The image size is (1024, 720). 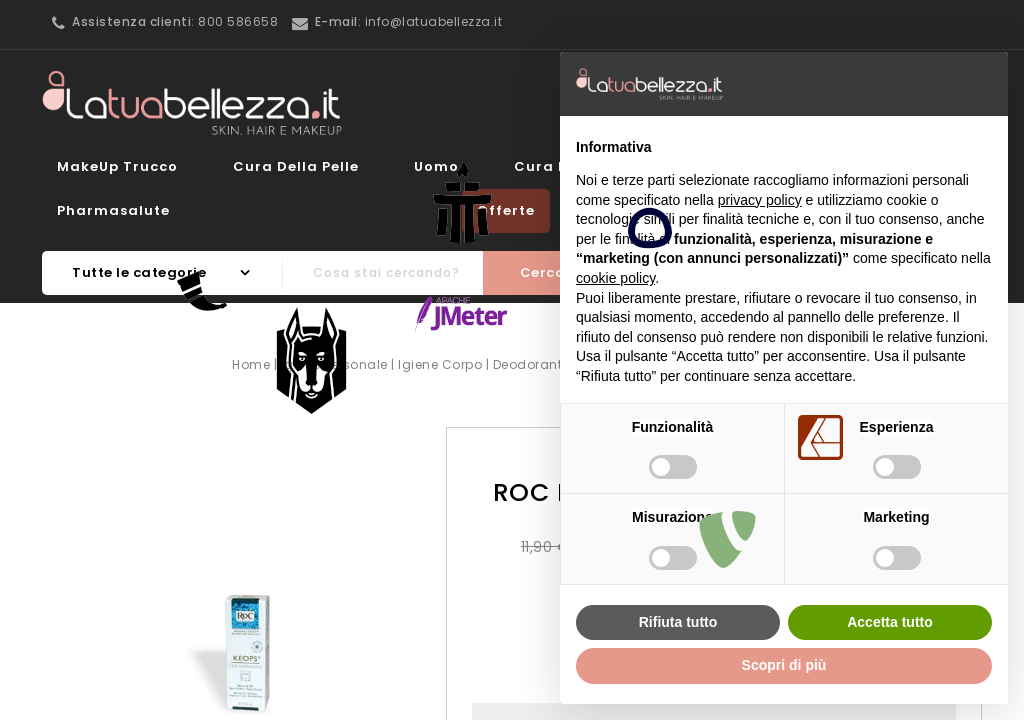 What do you see at coordinates (462, 202) in the screenshot?
I see `visit Red Candle Games website or store page` at bounding box center [462, 202].